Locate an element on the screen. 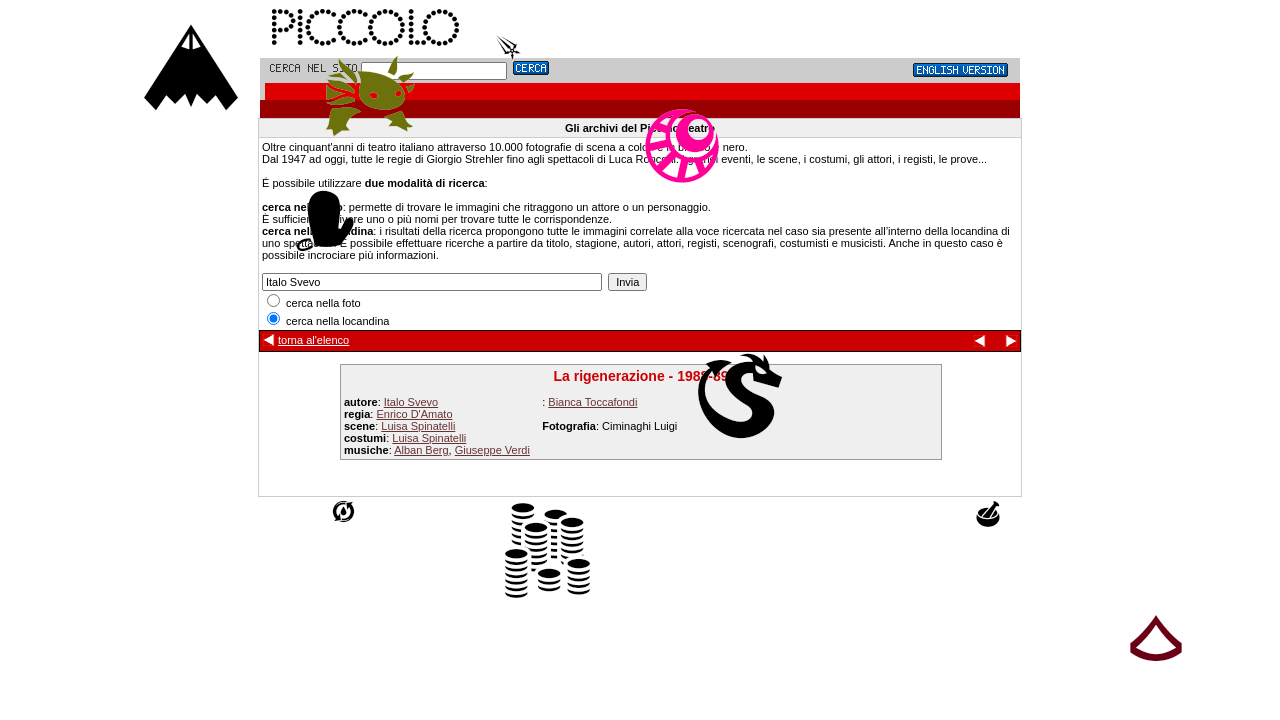  axolotl character or mascot icon is located at coordinates (370, 92).